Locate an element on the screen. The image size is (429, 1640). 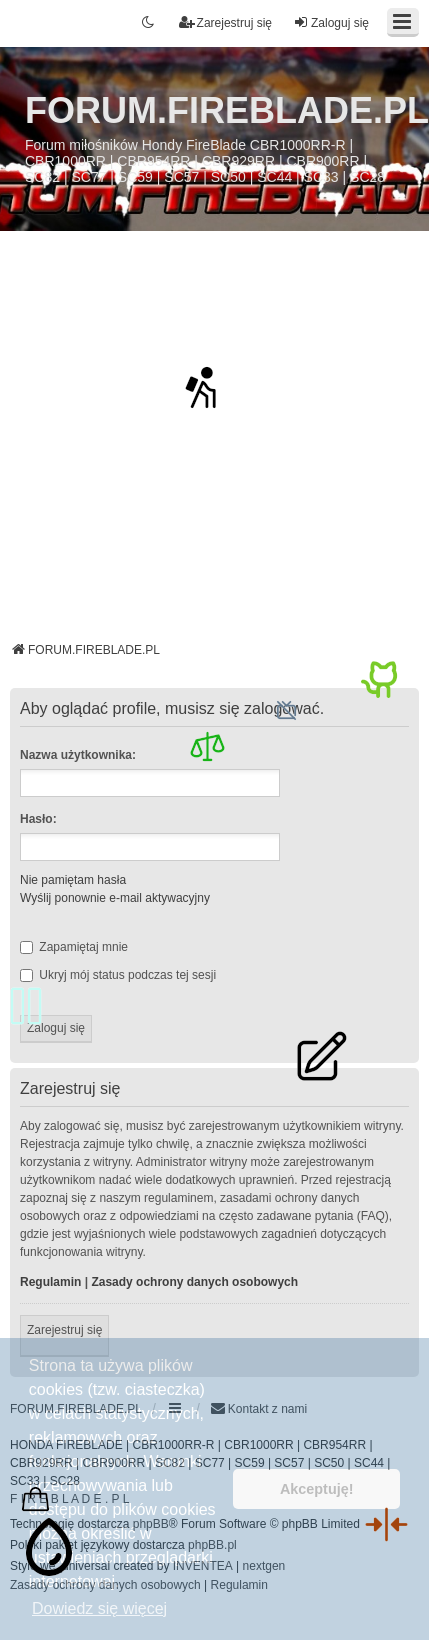
switch to column view layout is located at coordinates (26, 1006).